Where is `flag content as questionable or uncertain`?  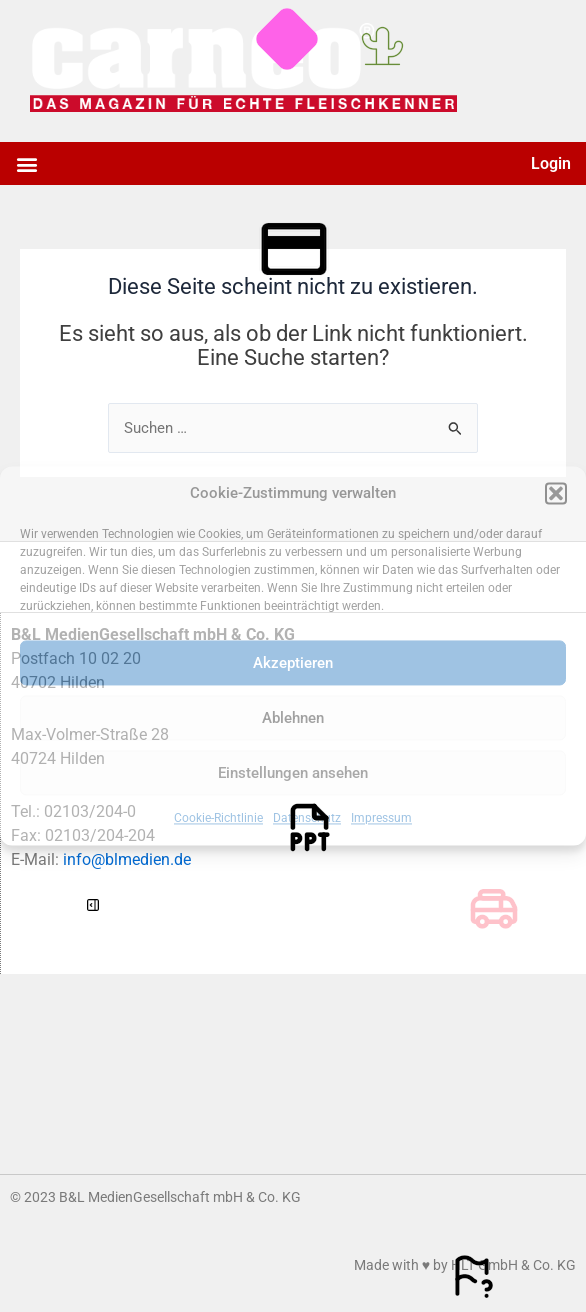 flag content as questionable or uncertain is located at coordinates (472, 1275).